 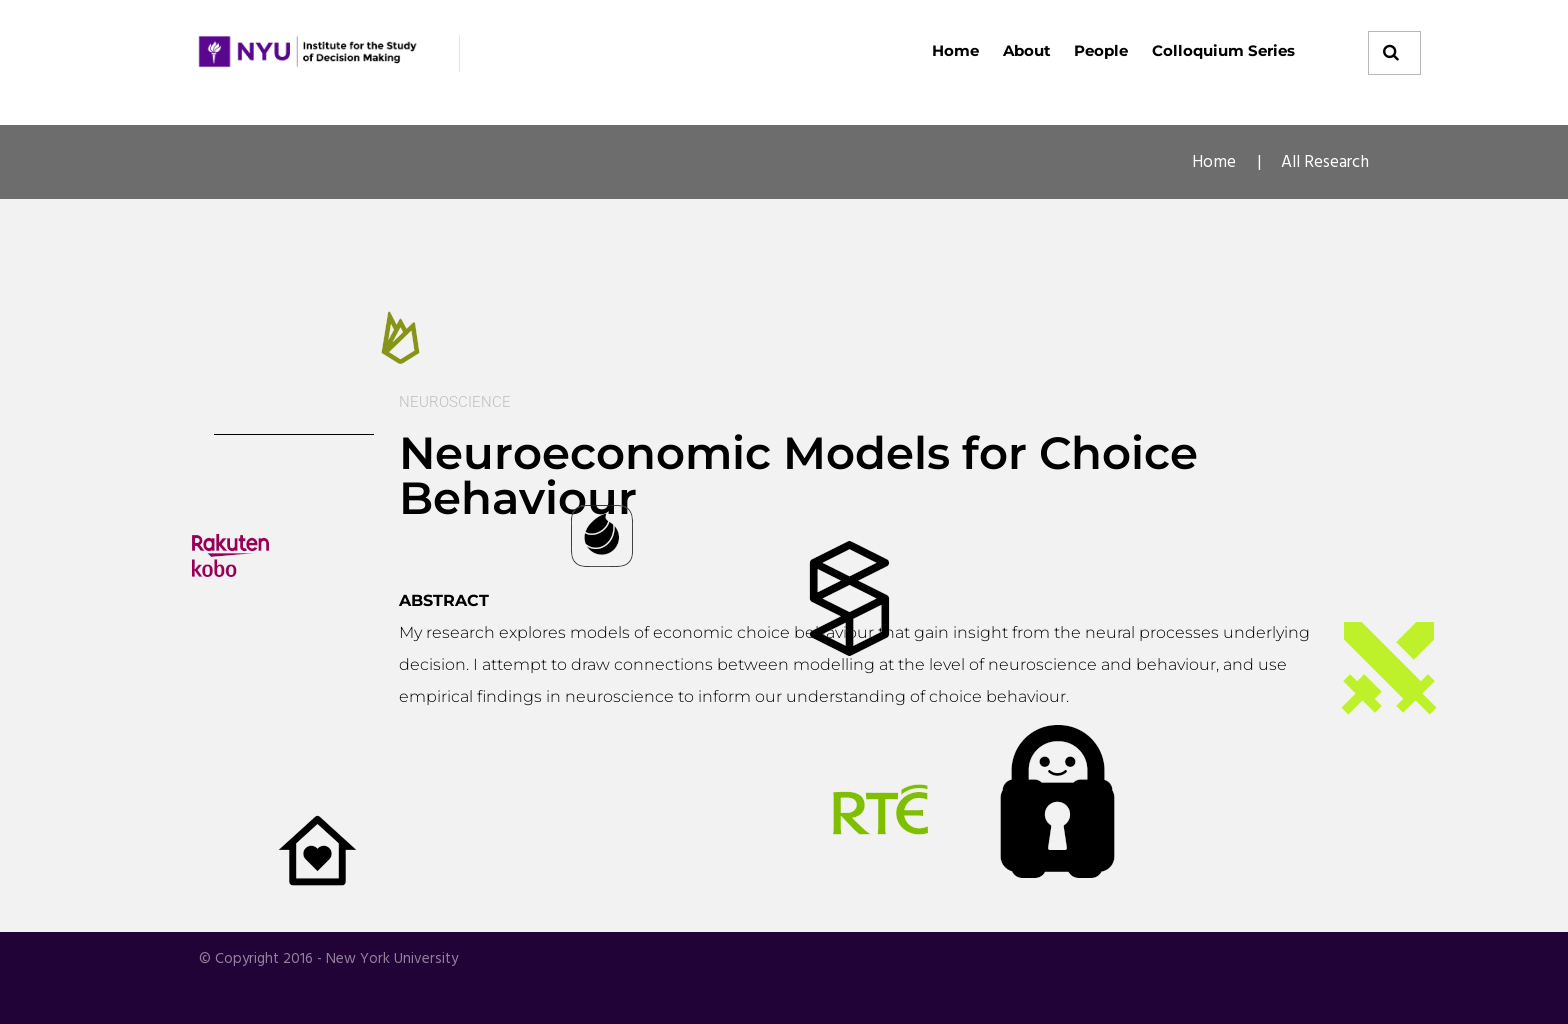 What do you see at coordinates (880, 809) in the screenshot?
I see `RTÉ (Raidió Teilifís Éireann) Irish public broadcaster logo` at bounding box center [880, 809].